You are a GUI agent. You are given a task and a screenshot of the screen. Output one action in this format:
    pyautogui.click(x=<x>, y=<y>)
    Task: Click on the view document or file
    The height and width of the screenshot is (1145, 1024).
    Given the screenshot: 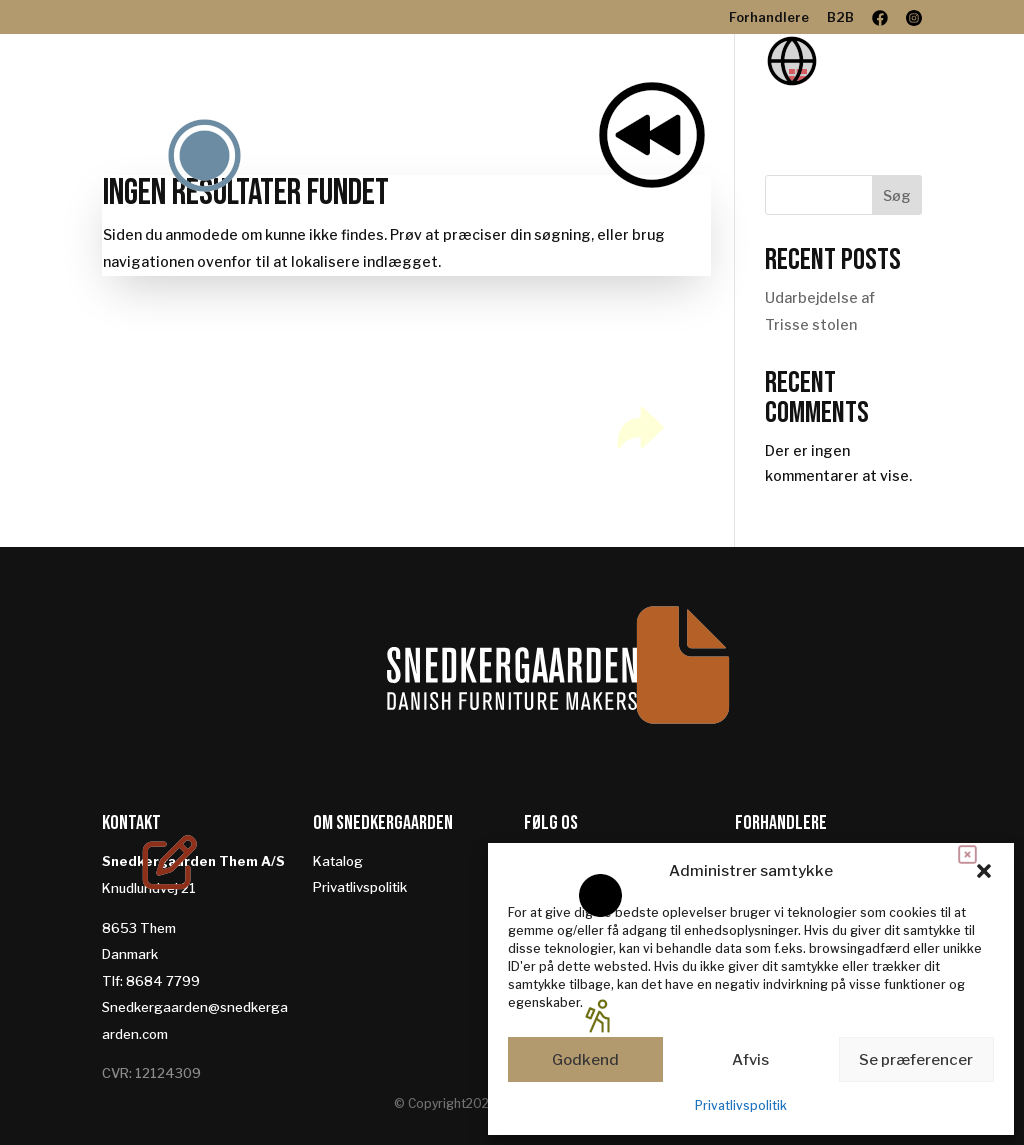 What is the action you would take?
    pyautogui.click(x=683, y=665)
    